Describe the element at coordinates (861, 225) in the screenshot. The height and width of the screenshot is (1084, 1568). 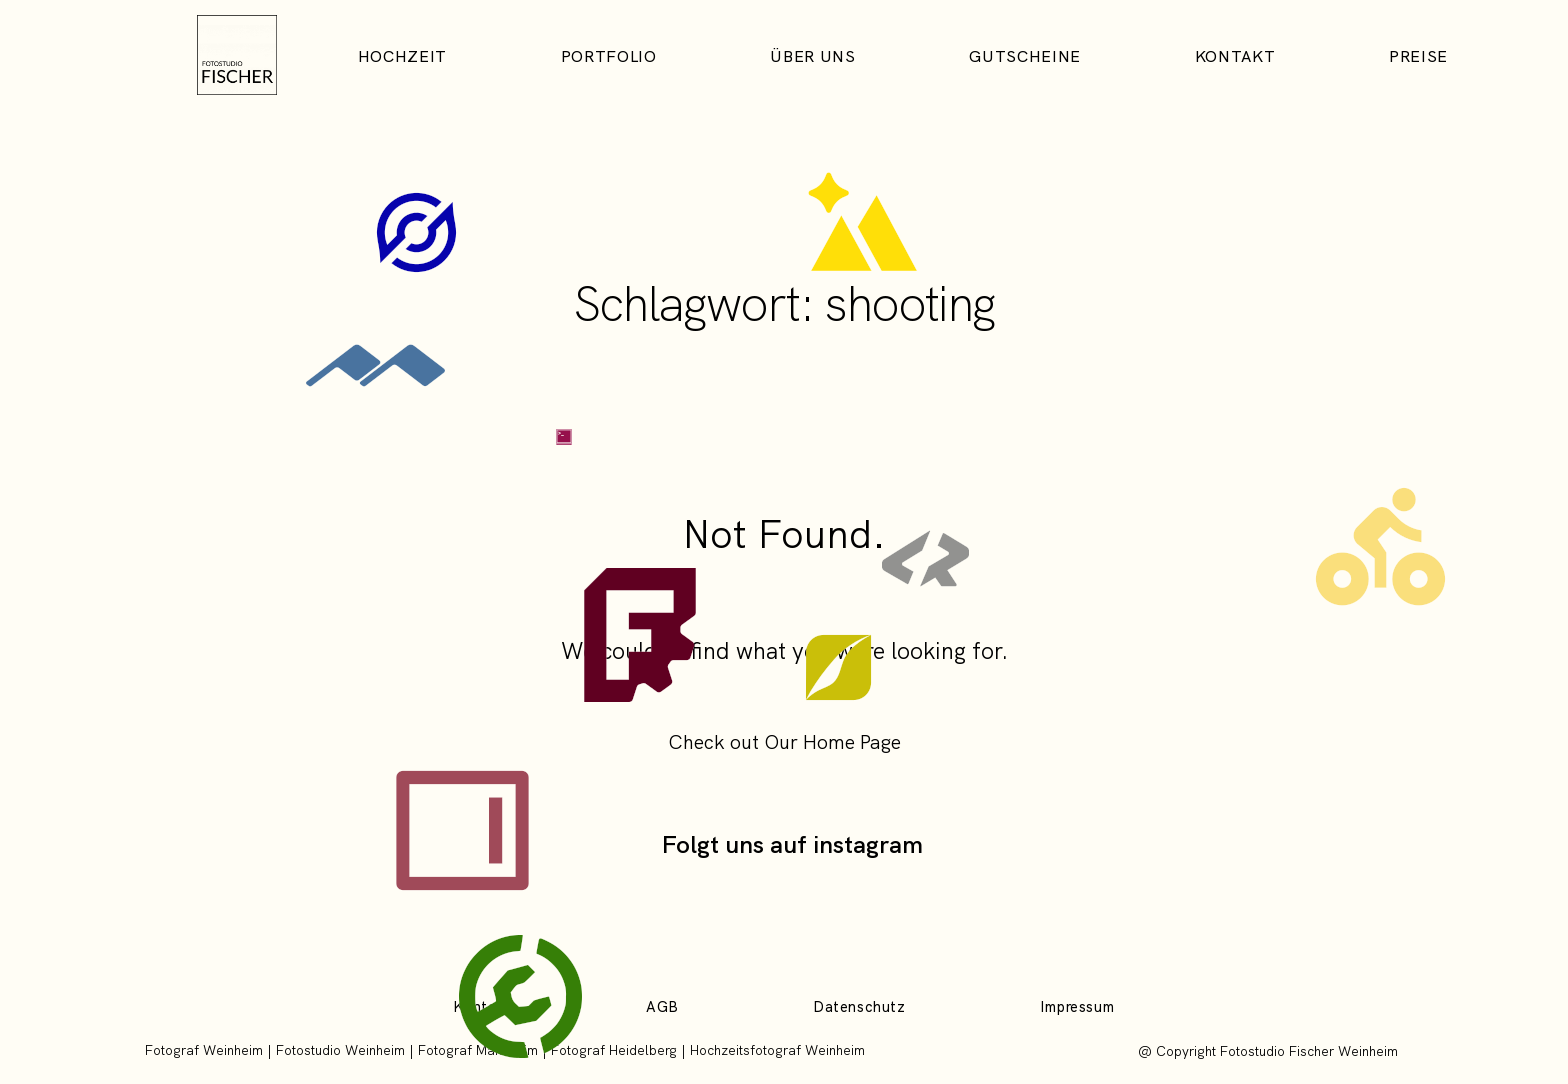
I see `generate AI-enhanced landscape images` at that location.